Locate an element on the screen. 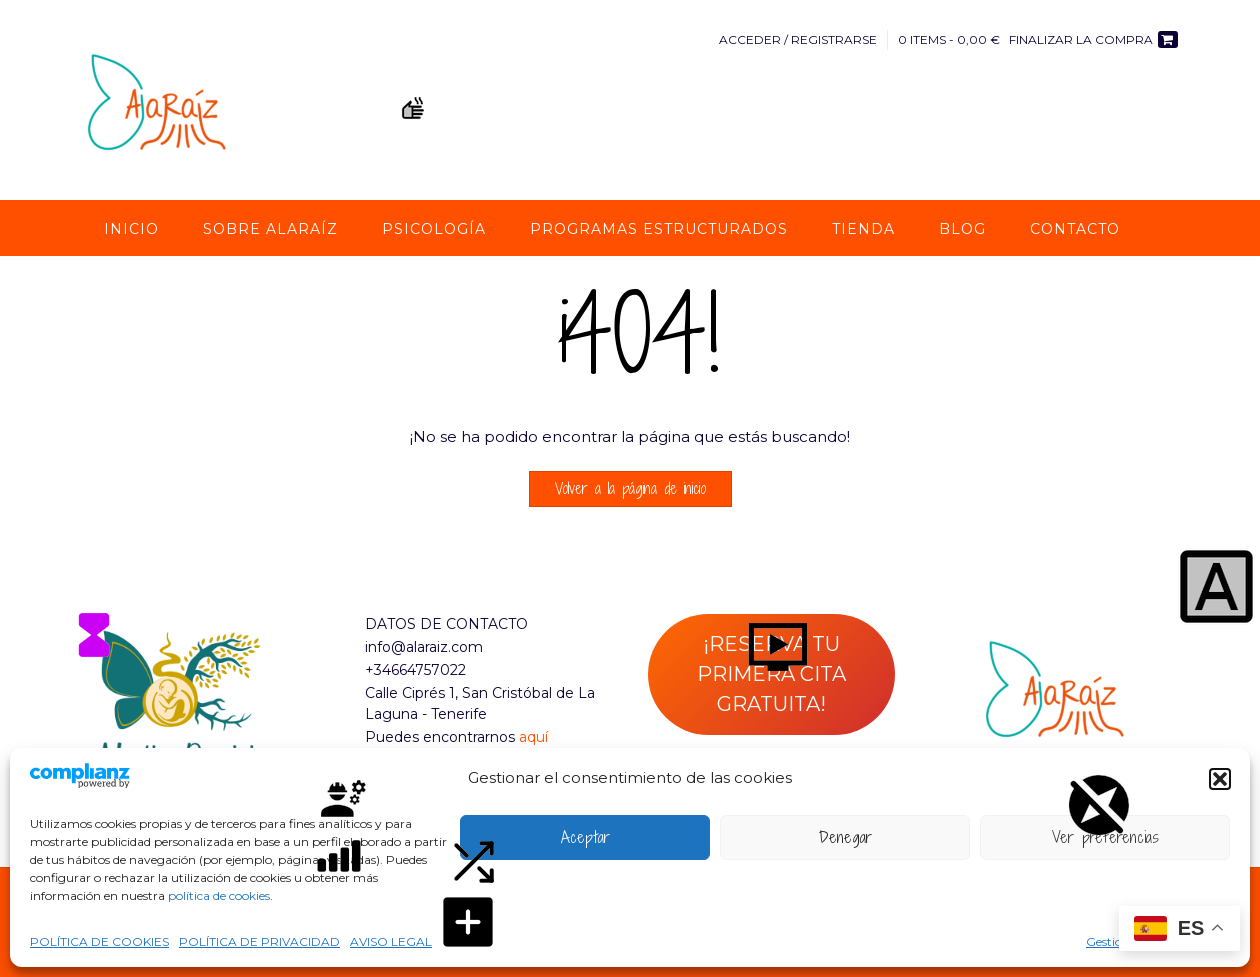  indicates cellular signal strength is located at coordinates (339, 856).